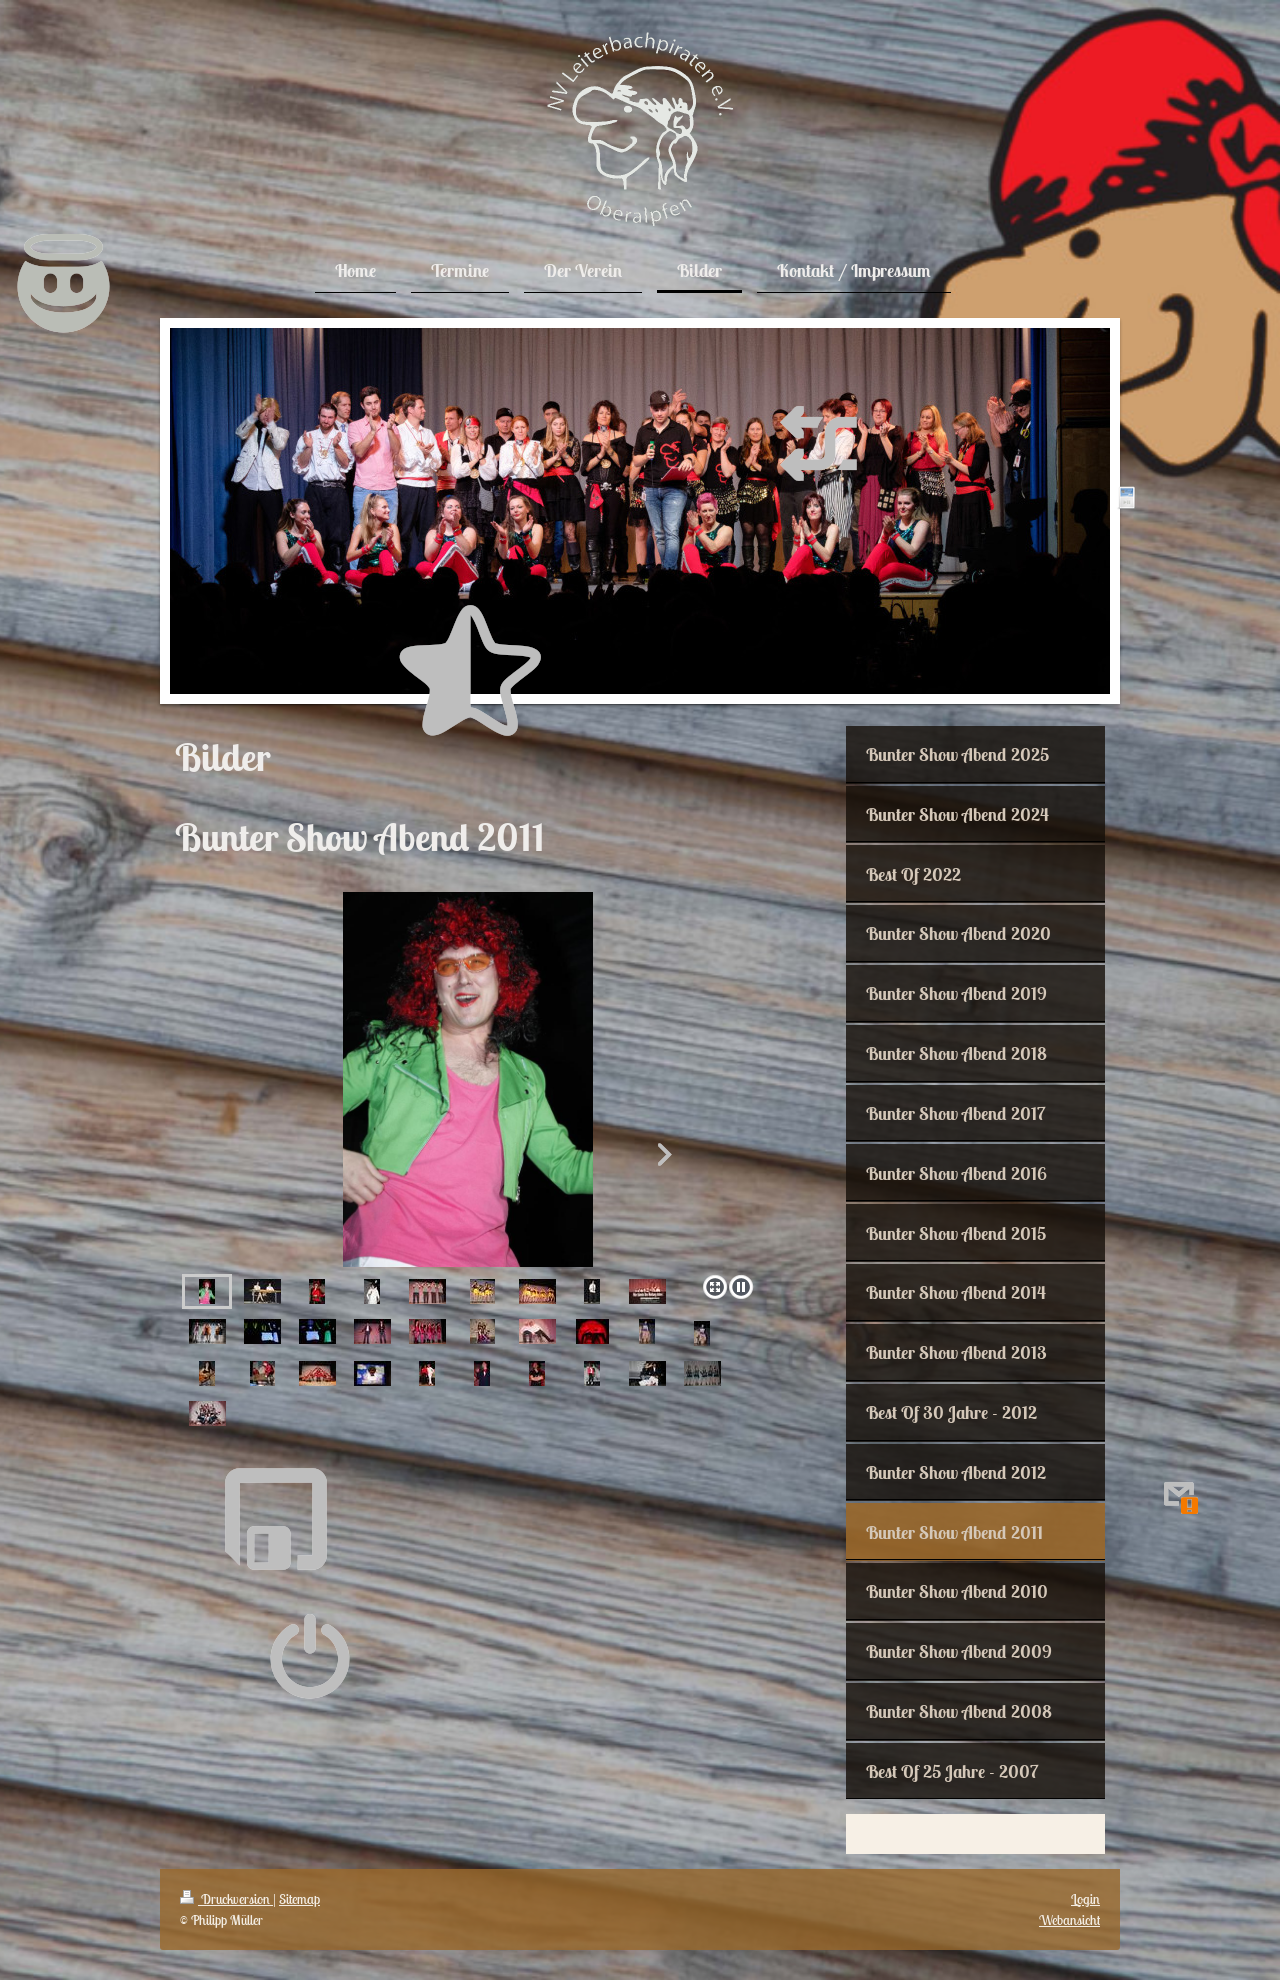 The image size is (1280, 1980). What do you see at coordinates (276, 1519) in the screenshot?
I see `save current file or document` at bounding box center [276, 1519].